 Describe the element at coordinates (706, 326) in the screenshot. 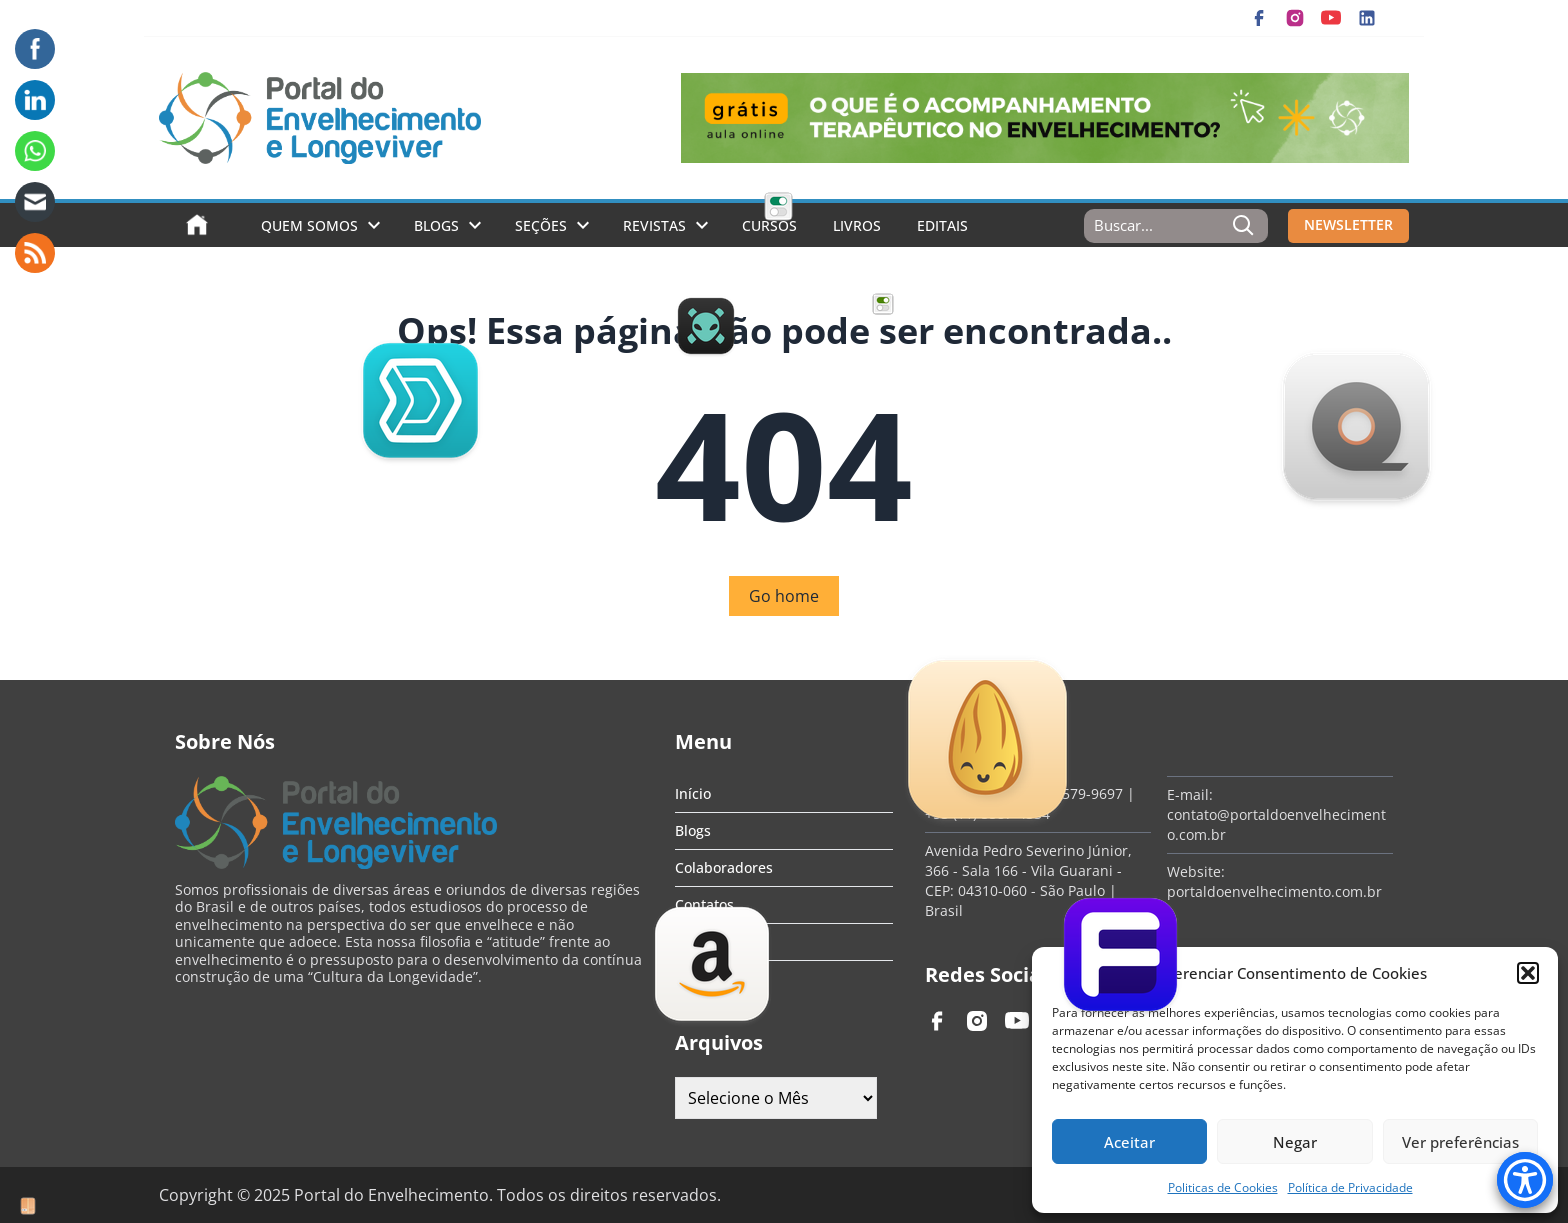

I see `open the X (formerly Twitter) app` at that location.